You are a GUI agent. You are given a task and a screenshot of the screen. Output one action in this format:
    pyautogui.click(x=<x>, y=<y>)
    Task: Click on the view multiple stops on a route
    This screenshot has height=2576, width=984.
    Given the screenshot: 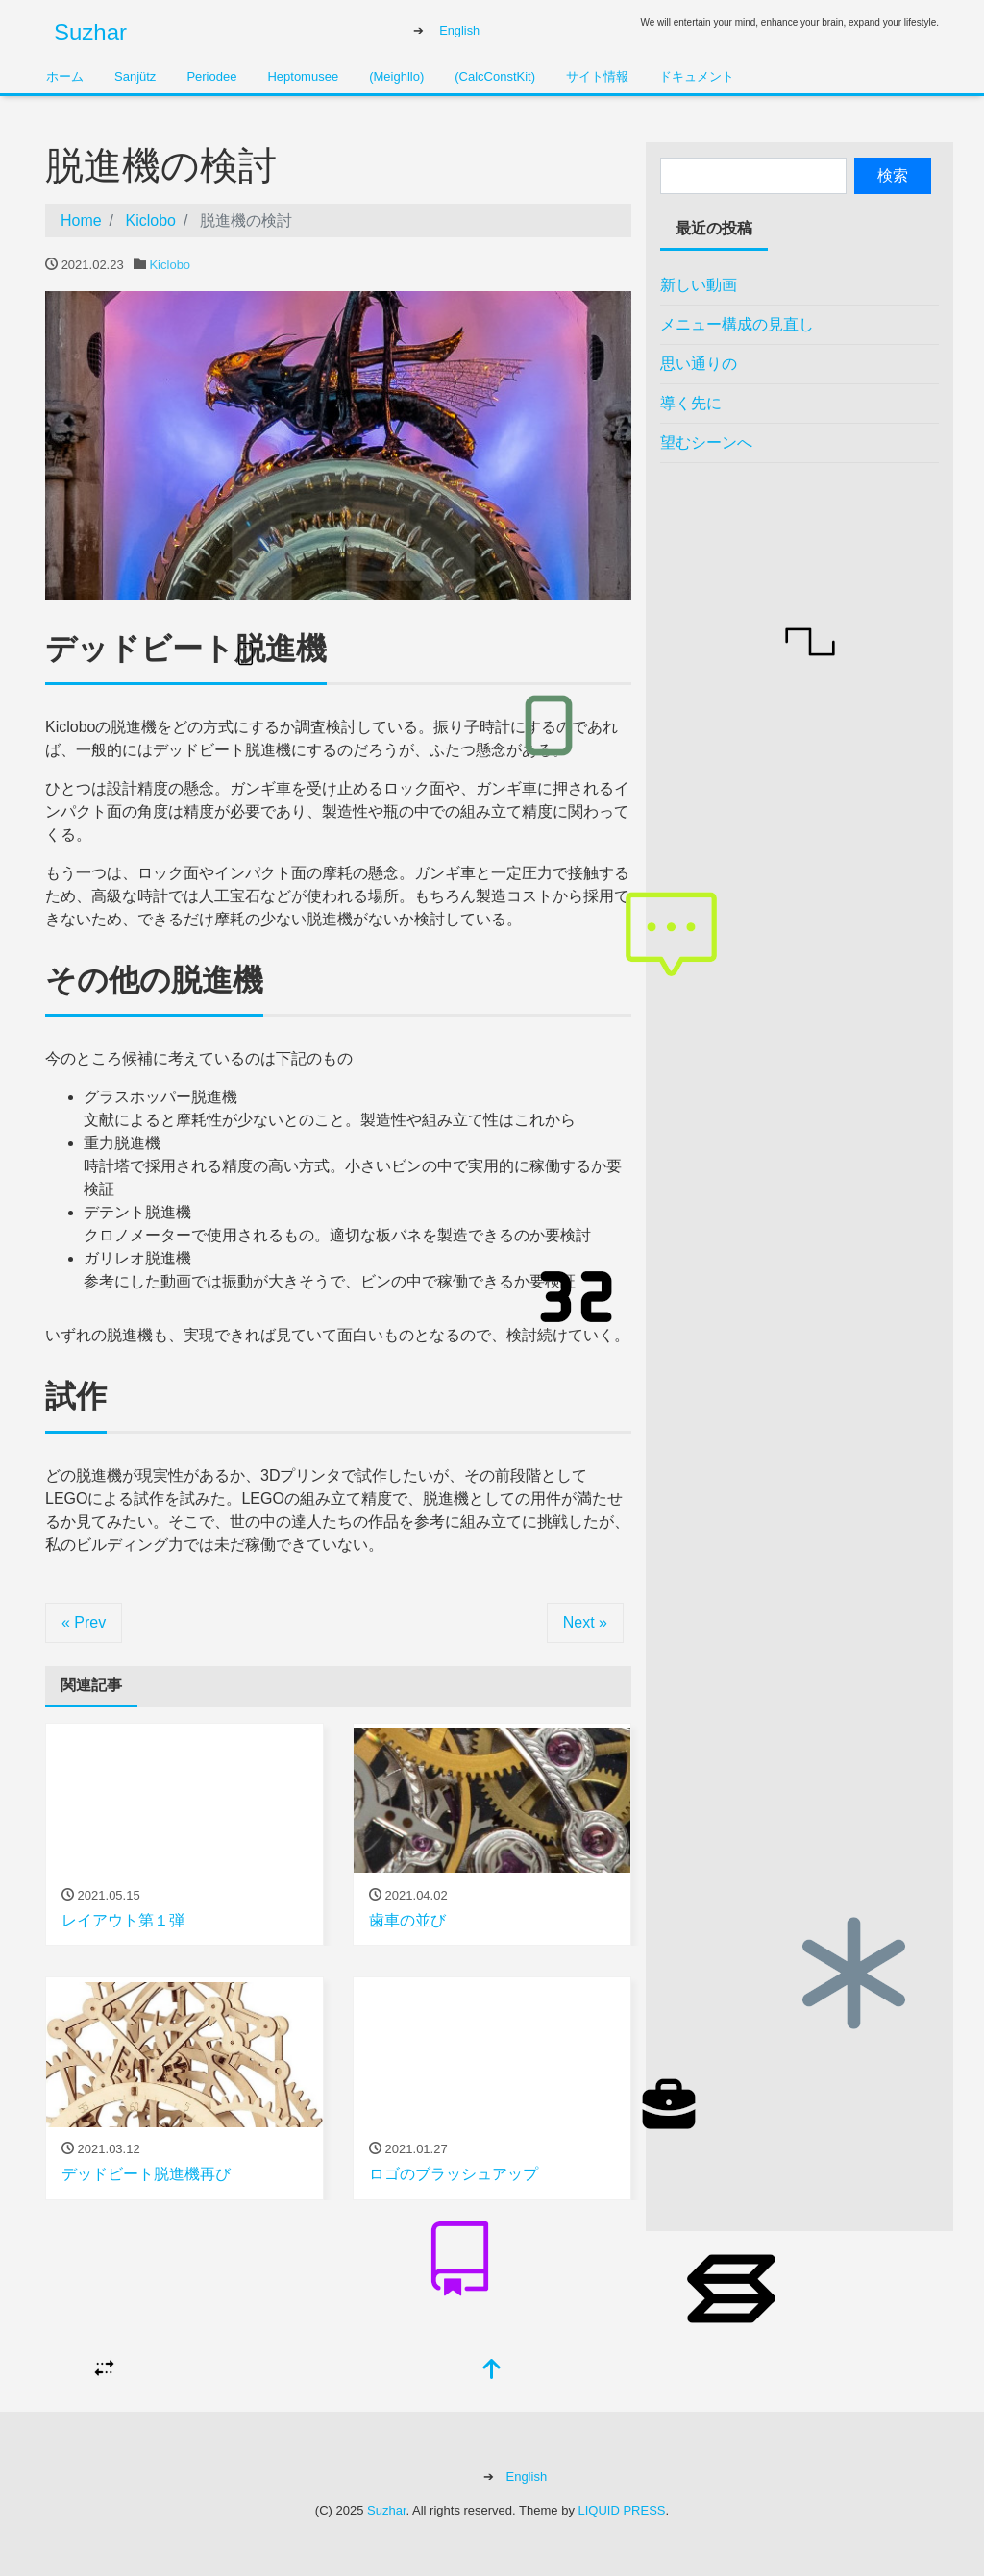 What is the action you would take?
    pyautogui.click(x=104, y=2367)
    